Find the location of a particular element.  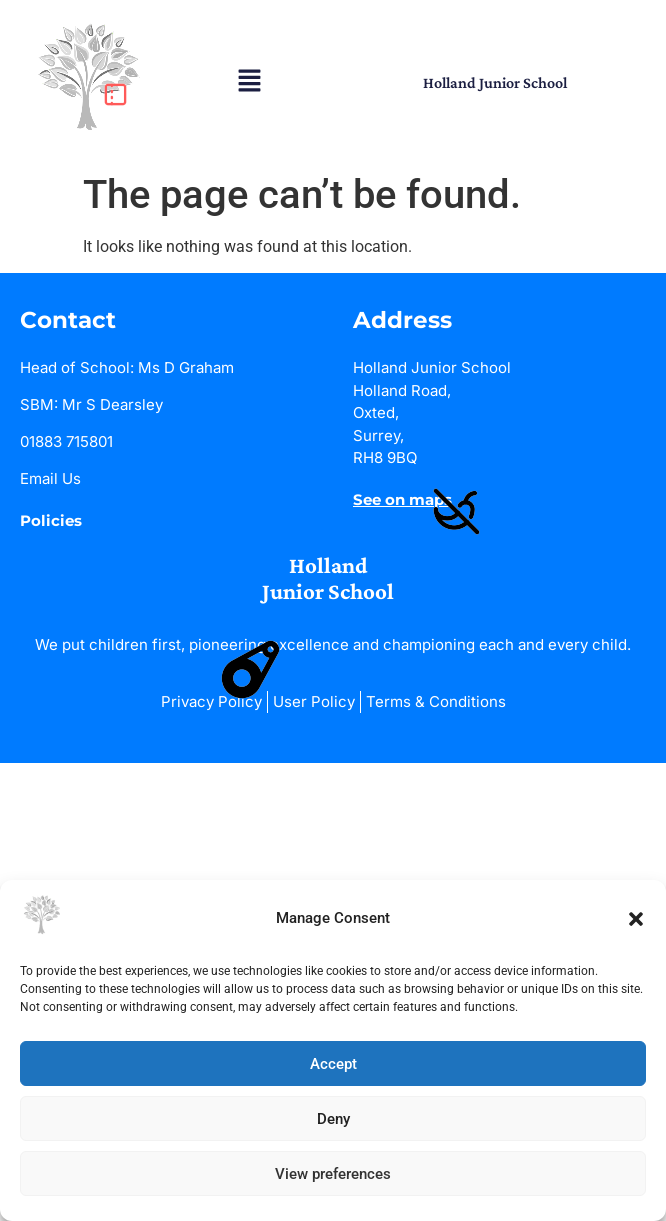

toggle sidebar panel off is located at coordinates (115, 94).